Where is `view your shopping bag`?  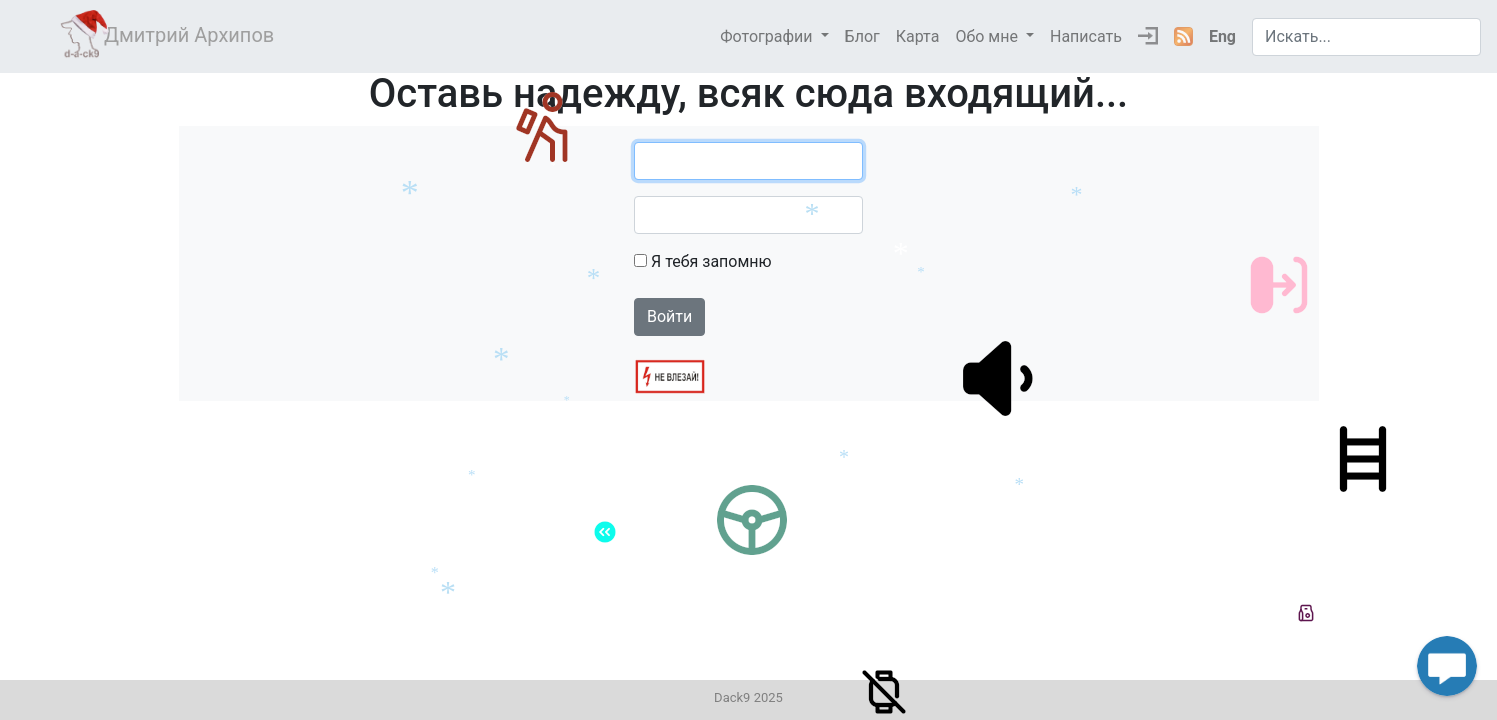
view your shopping bag is located at coordinates (1306, 613).